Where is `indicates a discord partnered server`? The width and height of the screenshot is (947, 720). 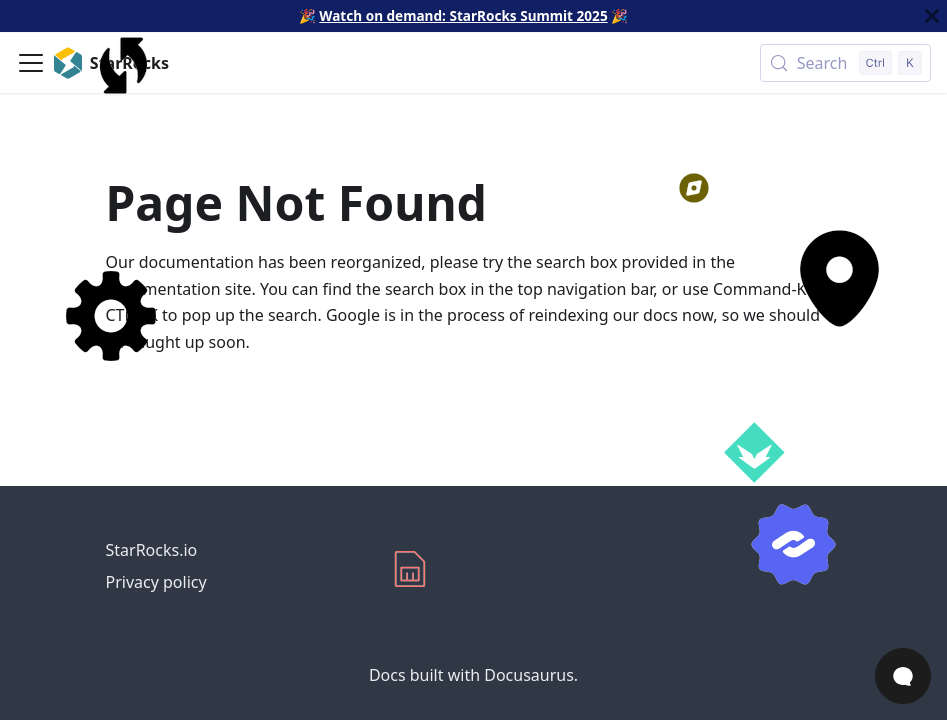
indicates a discord partnered server is located at coordinates (793, 544).